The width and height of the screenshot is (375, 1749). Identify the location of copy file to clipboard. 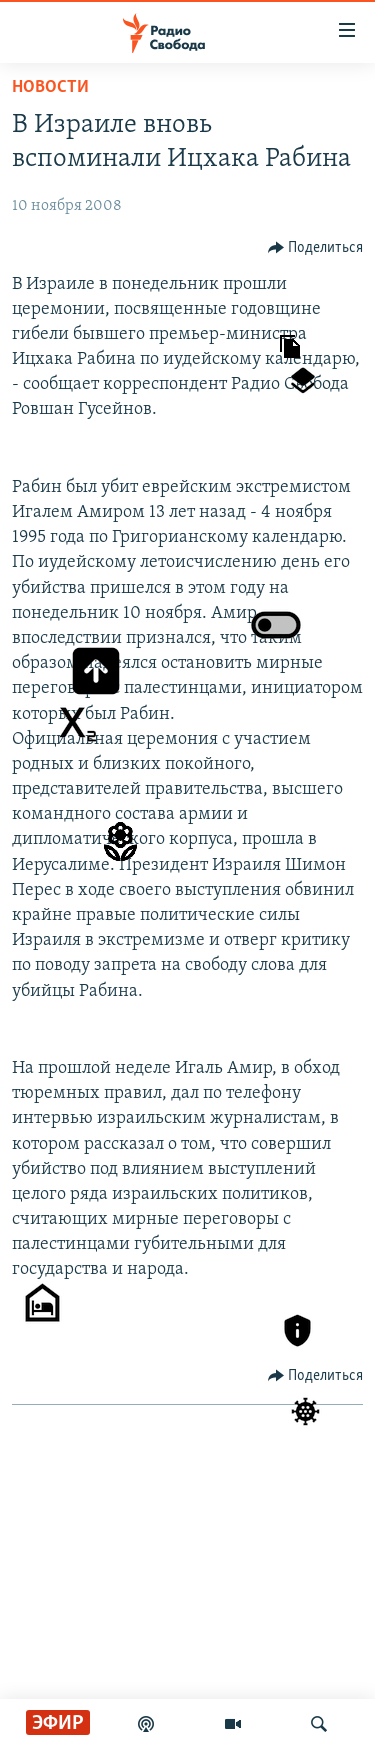
(290, 346).